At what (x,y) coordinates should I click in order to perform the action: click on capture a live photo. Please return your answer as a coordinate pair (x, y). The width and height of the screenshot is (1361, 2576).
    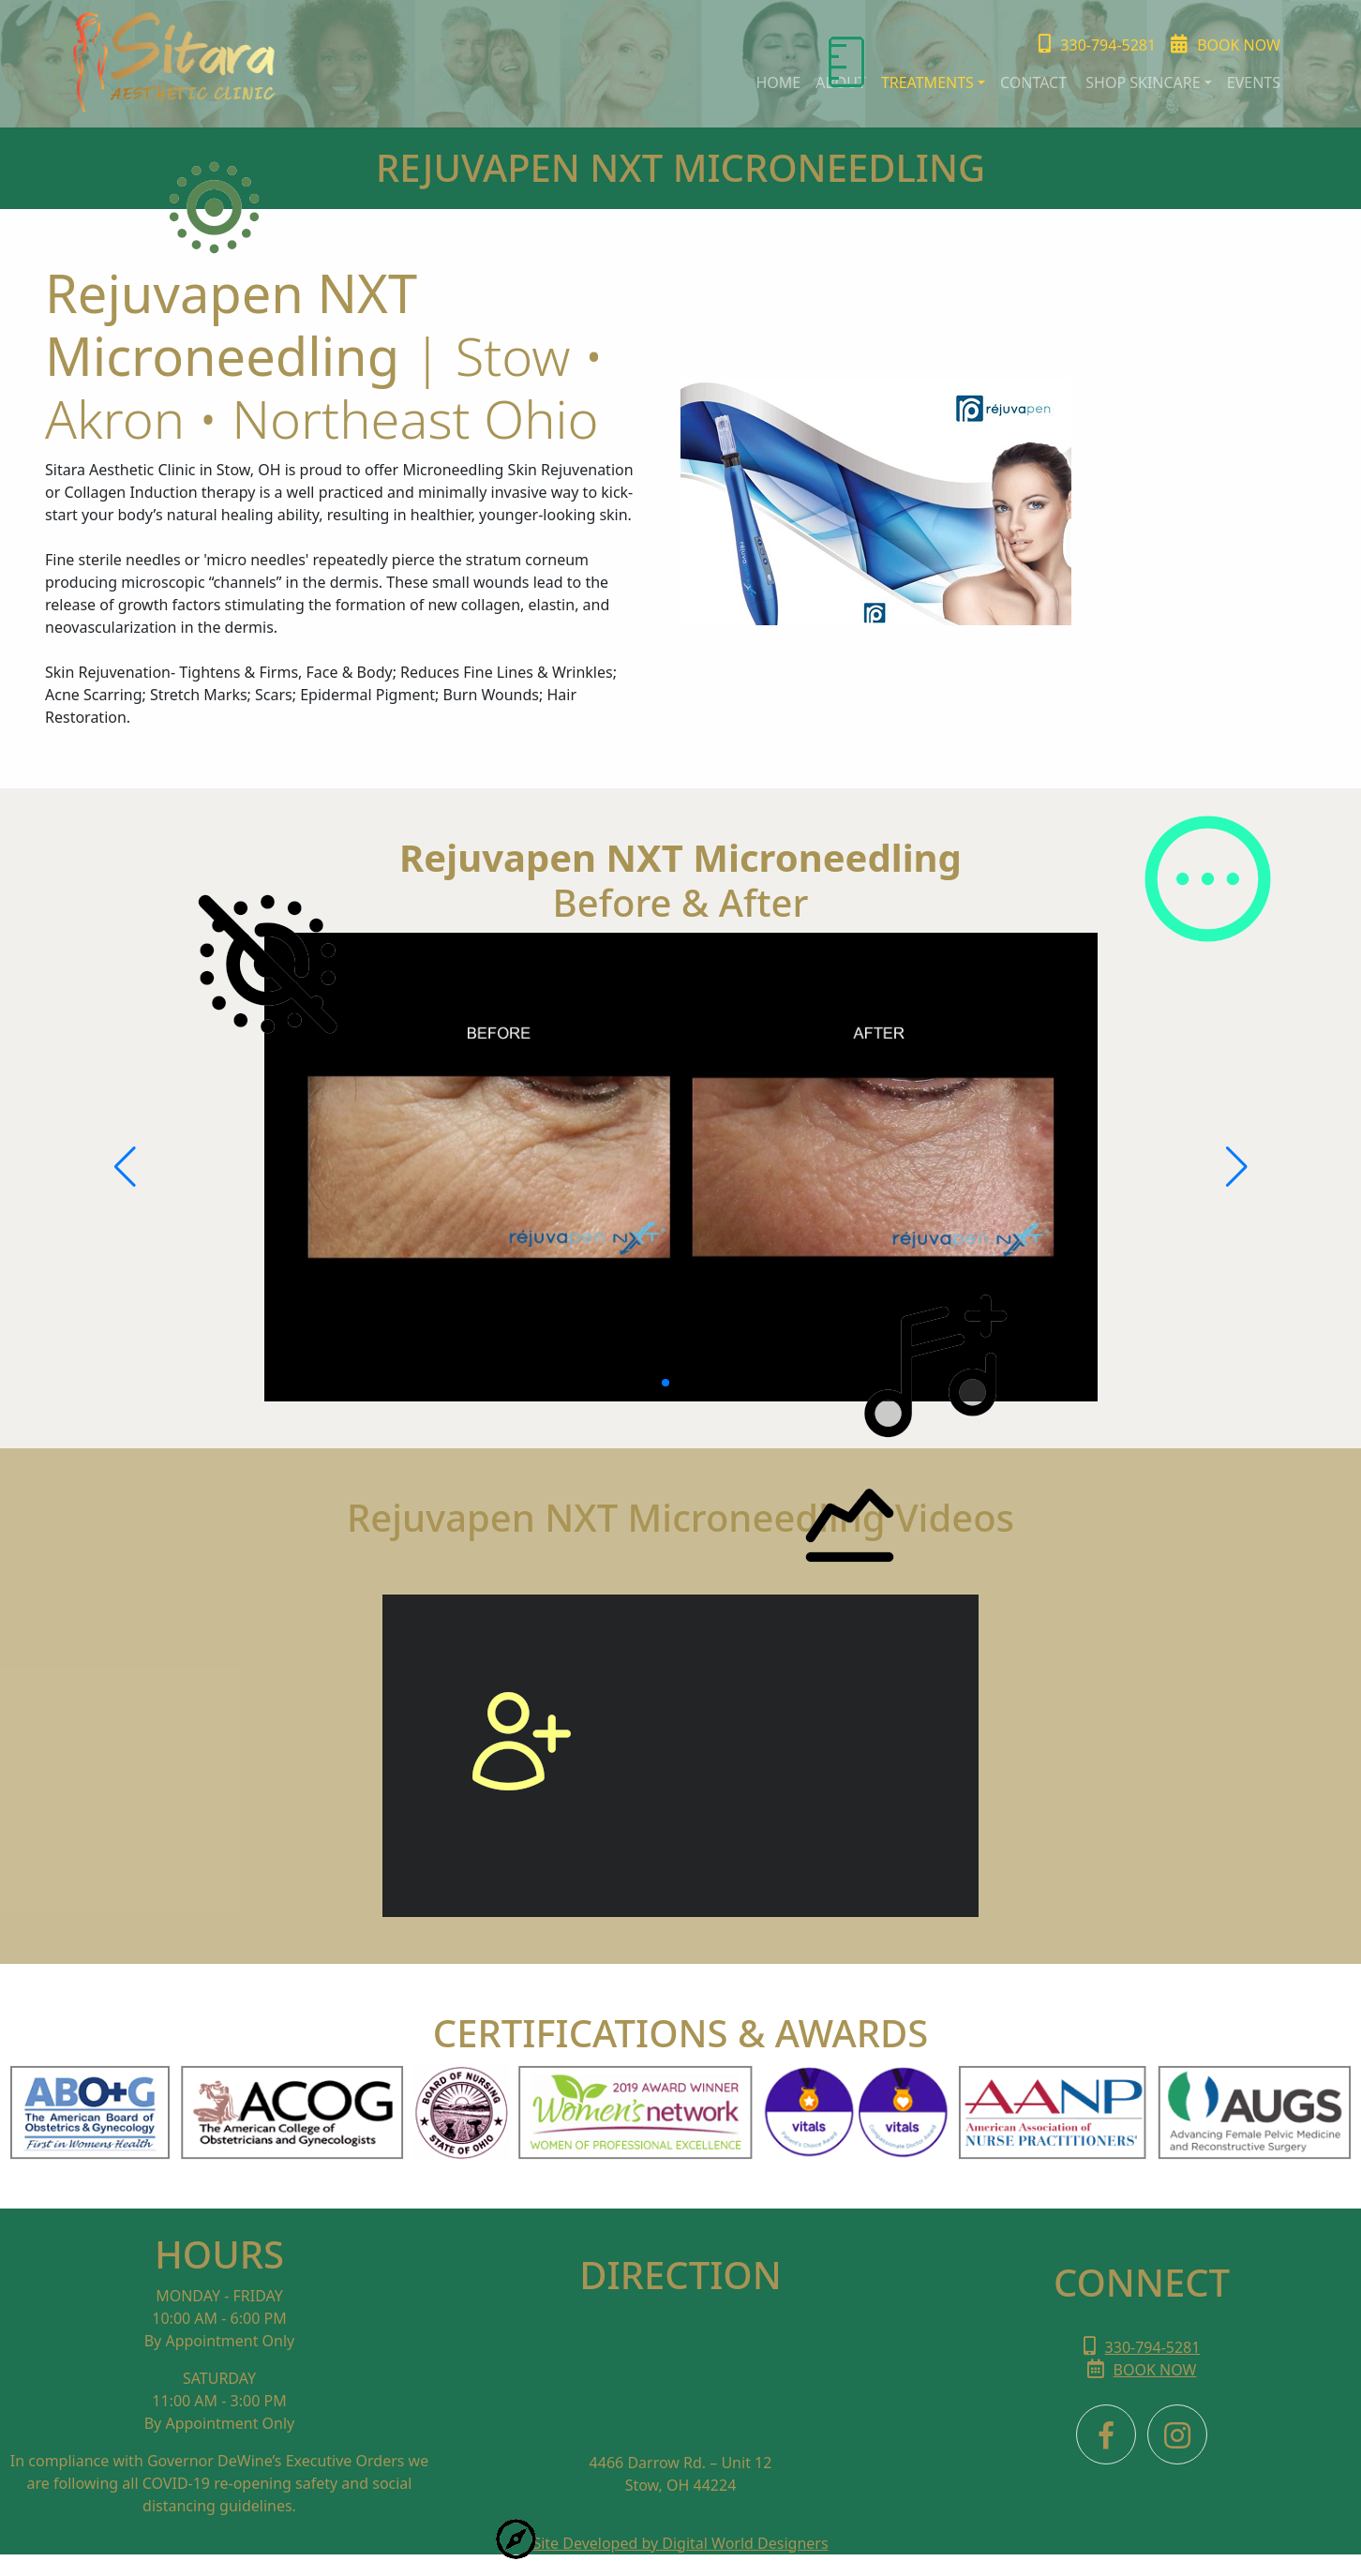
    Looking at the image, I should click on (214, 207).